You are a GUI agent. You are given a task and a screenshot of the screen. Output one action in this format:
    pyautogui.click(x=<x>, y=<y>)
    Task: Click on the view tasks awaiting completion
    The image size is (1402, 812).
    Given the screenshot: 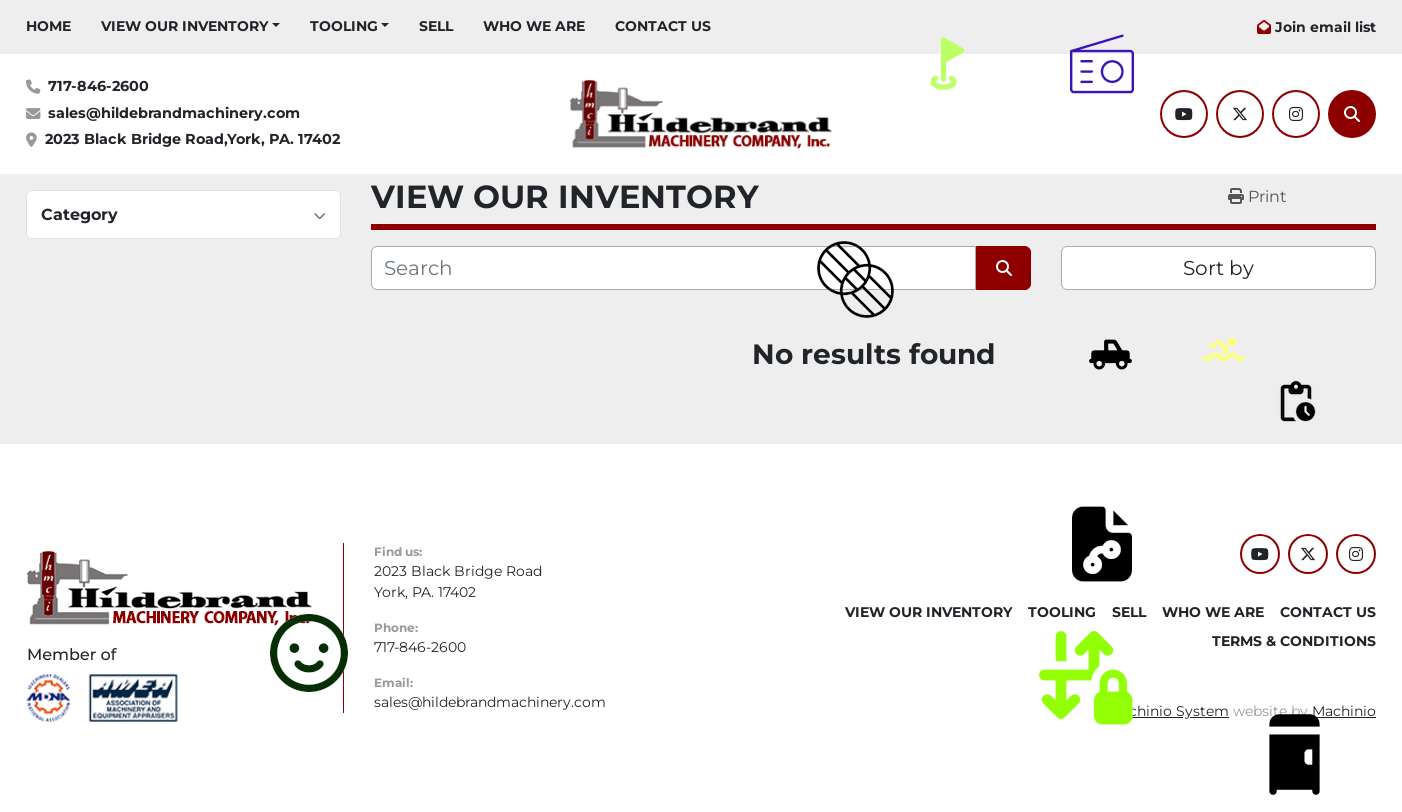 What is the action you would take?
    pyautogui.click(x=1296, y=402)
    